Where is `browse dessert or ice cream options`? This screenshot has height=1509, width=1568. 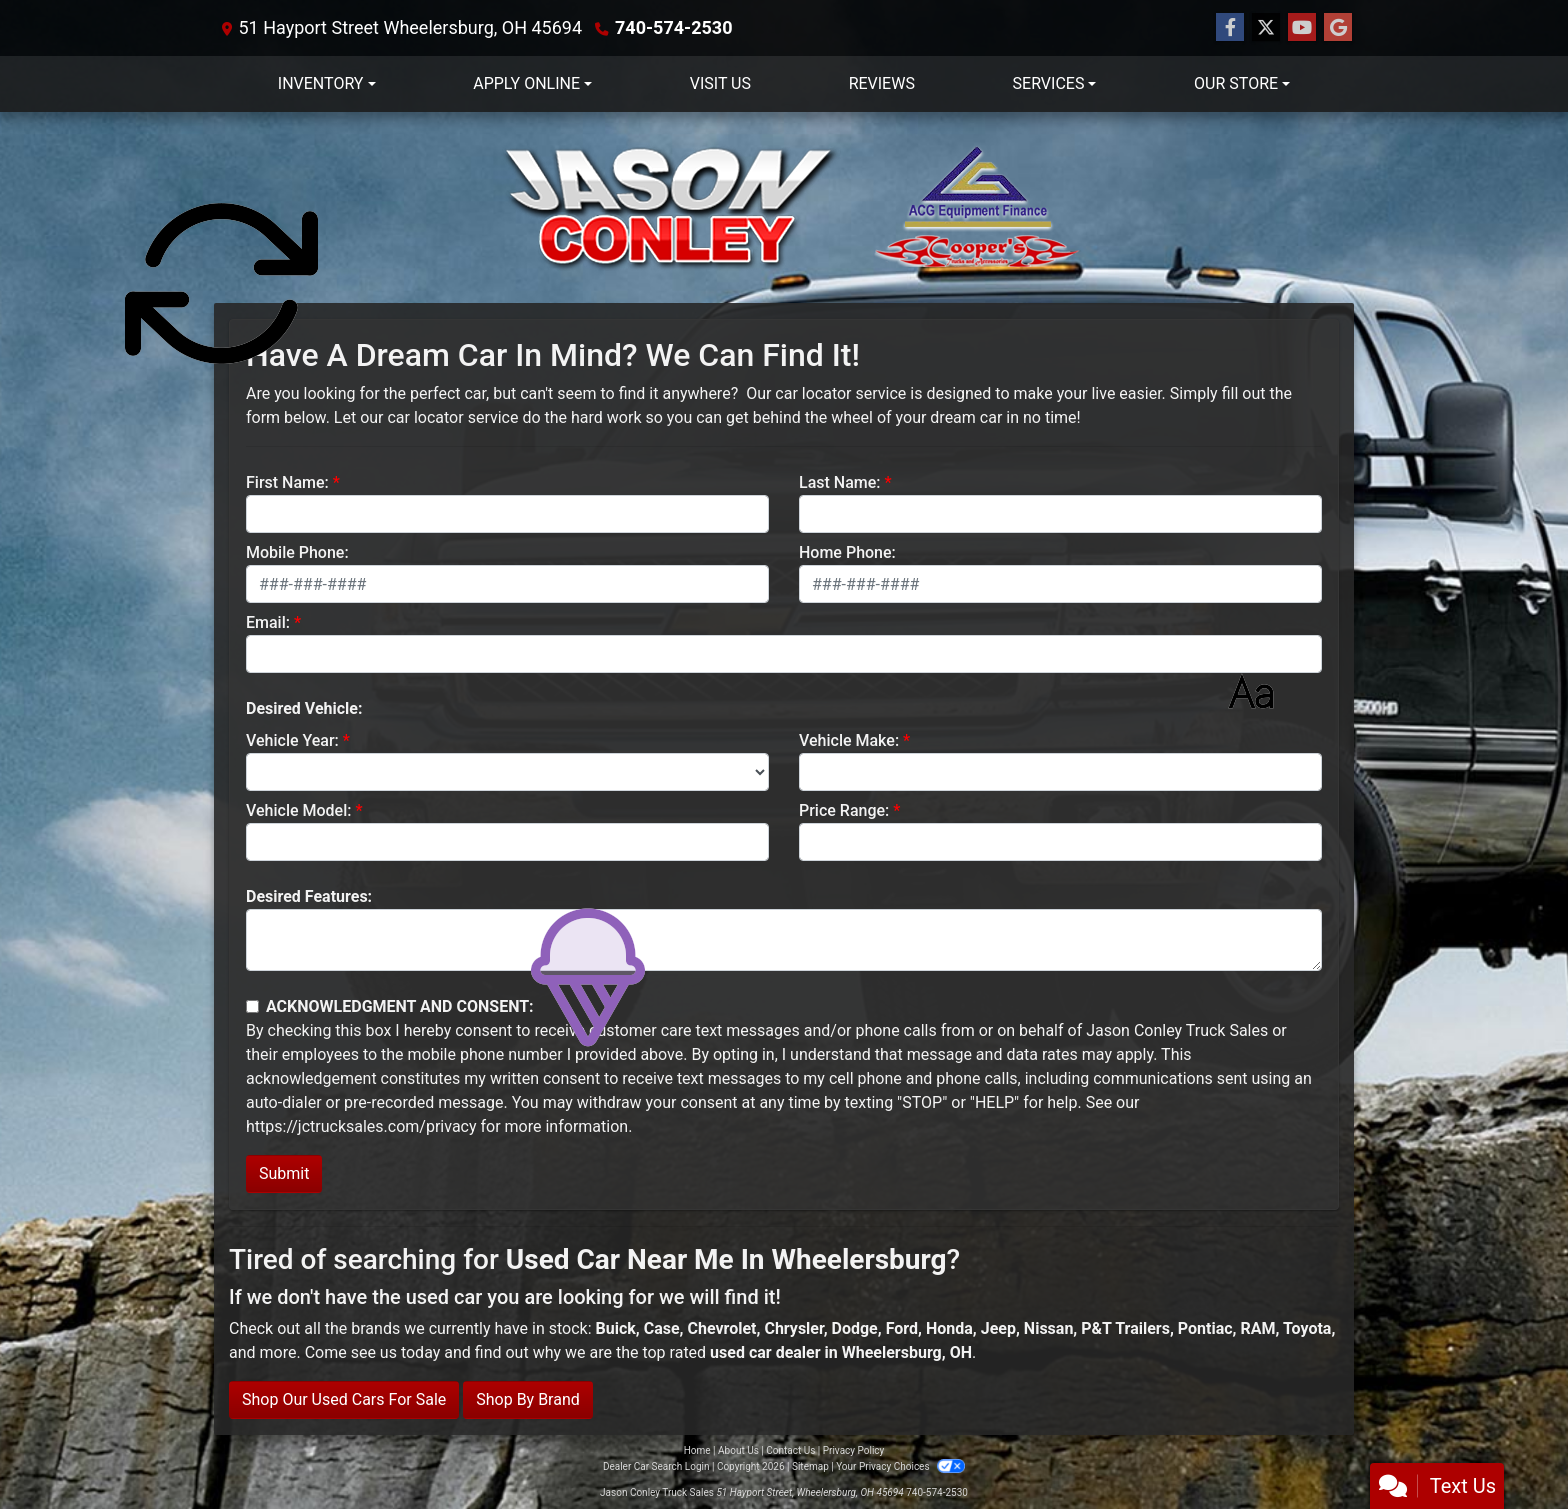
browse dessert or ice cream options is located at coordinates (588, 975).